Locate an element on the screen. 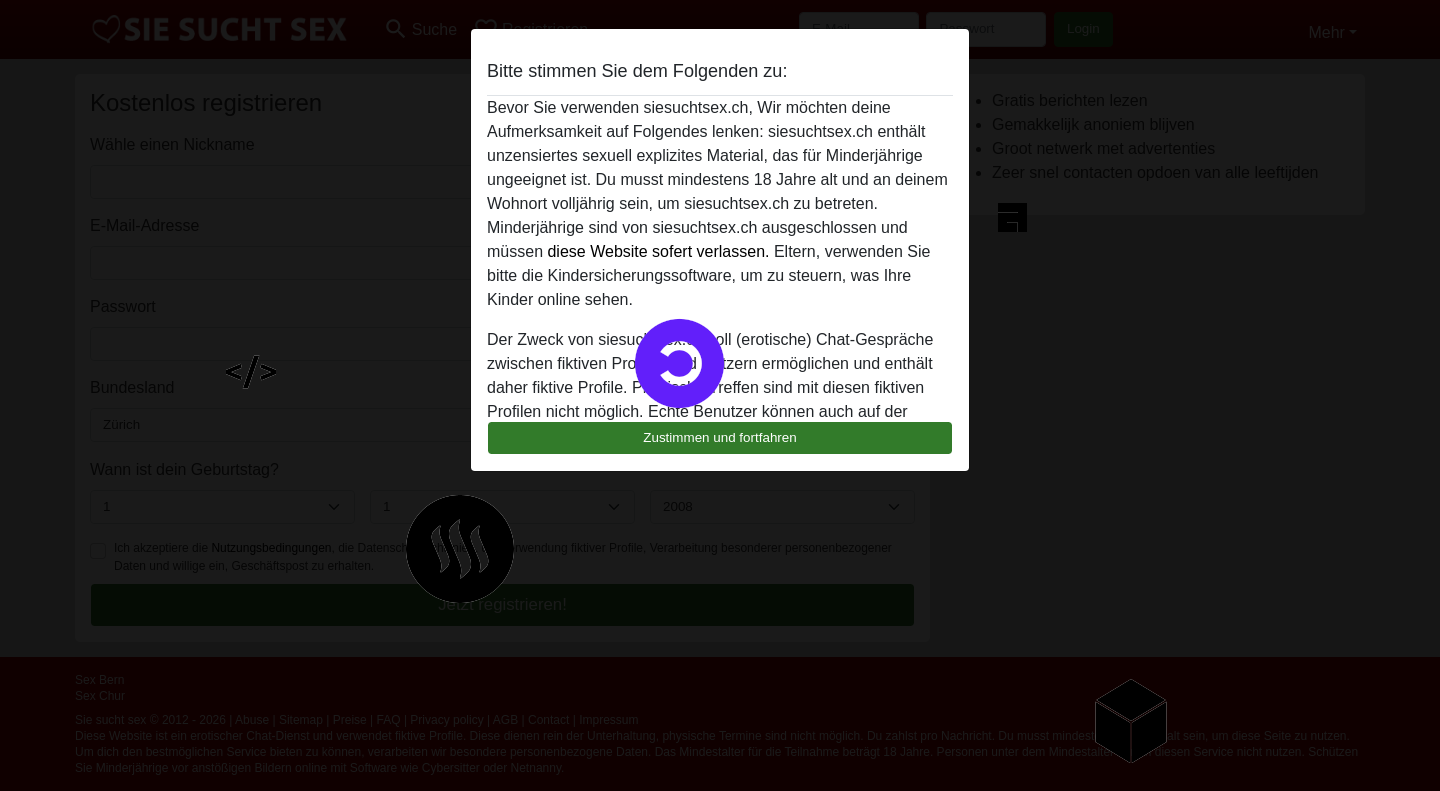  steem blockchain platform logo is located at coordinates (460, 549).